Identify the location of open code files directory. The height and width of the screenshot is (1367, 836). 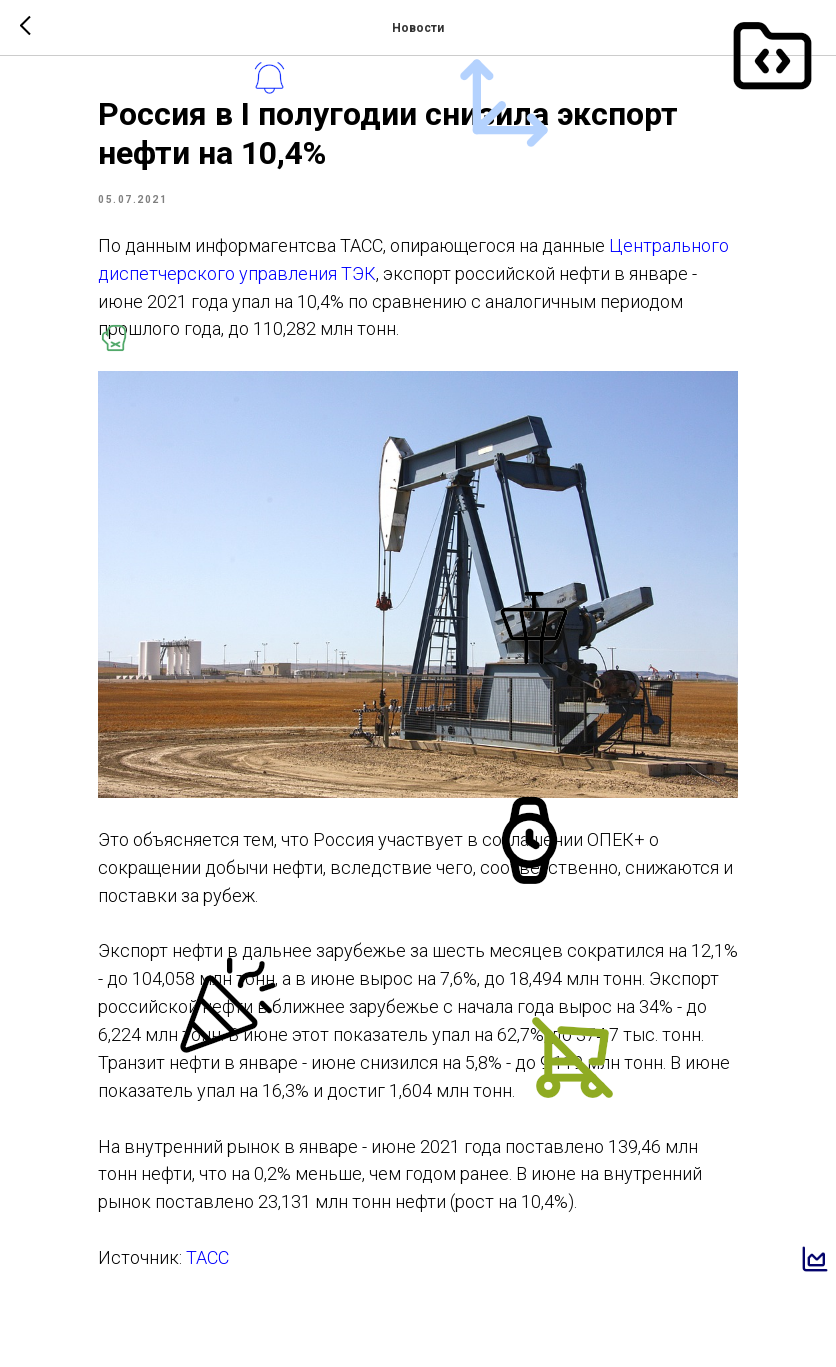
(772, 57).